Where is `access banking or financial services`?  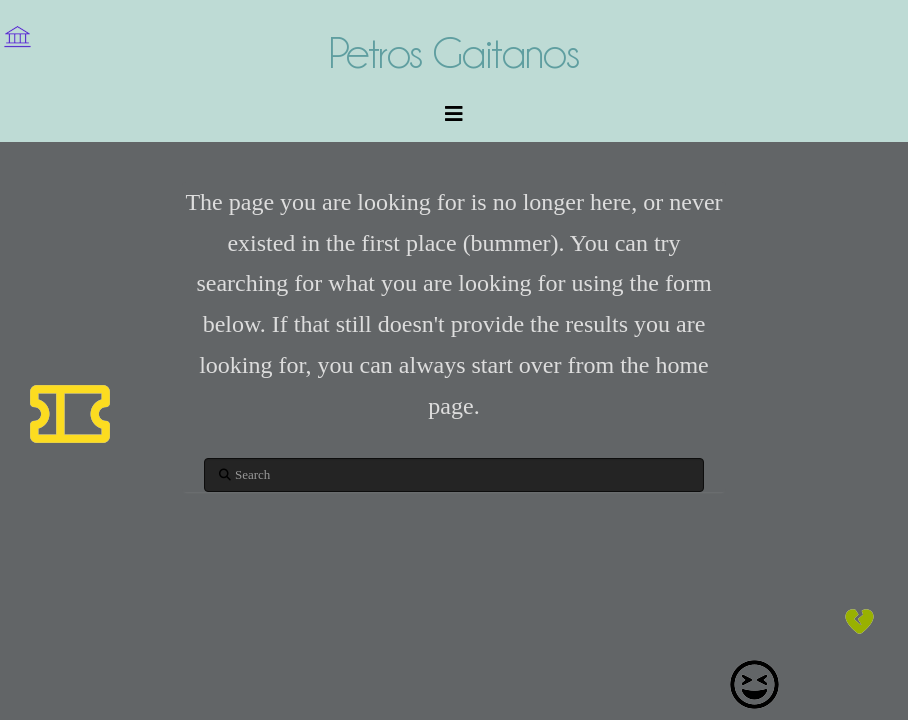 access banking or financial services is located at coordinates (17, 37).